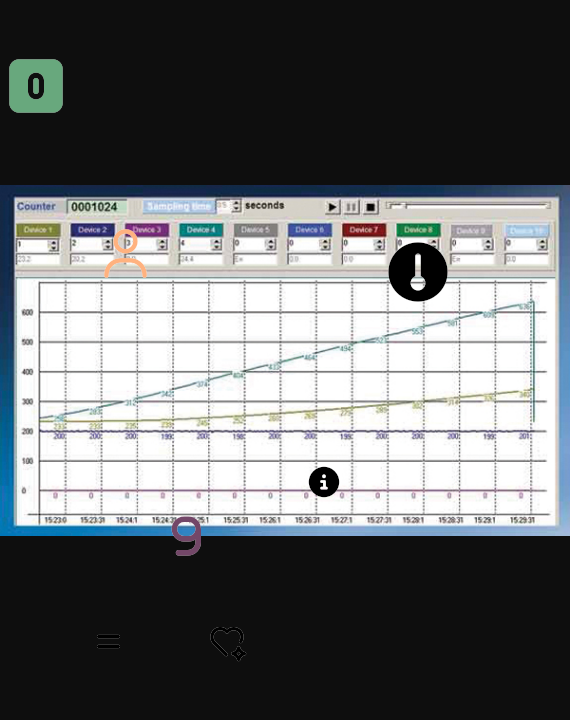 Image resolution: width=570 pixels, height=720 pixels. Describe the element at coordinates (418, 272) in the screenshot. I see `view performance or speed metrics` at that location.